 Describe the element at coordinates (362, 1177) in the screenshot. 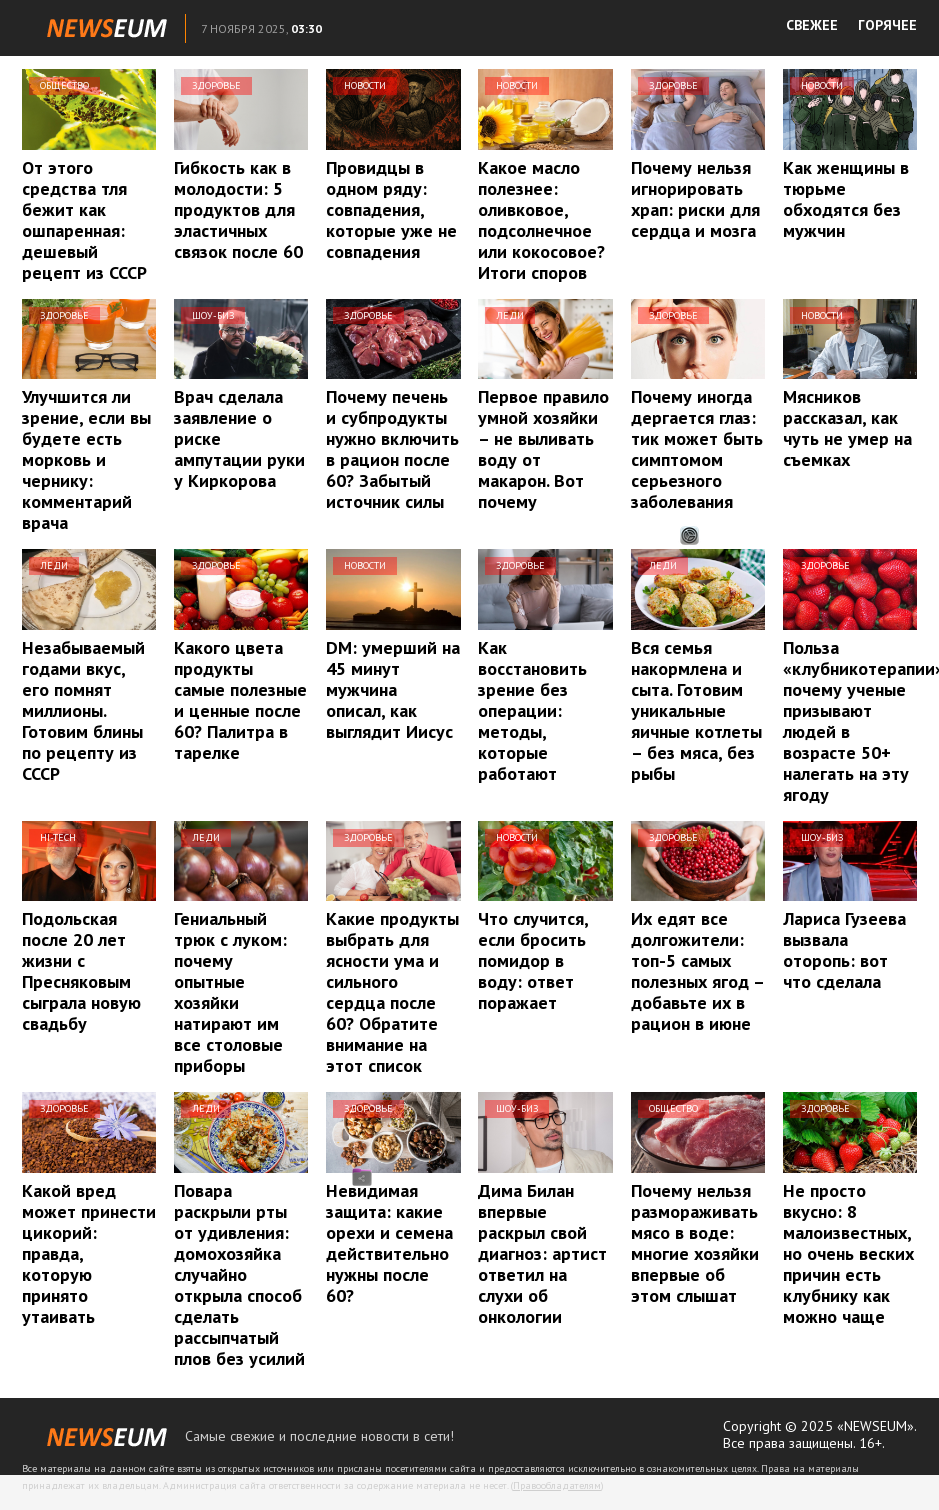

I see `access your public shared folder` at that location.